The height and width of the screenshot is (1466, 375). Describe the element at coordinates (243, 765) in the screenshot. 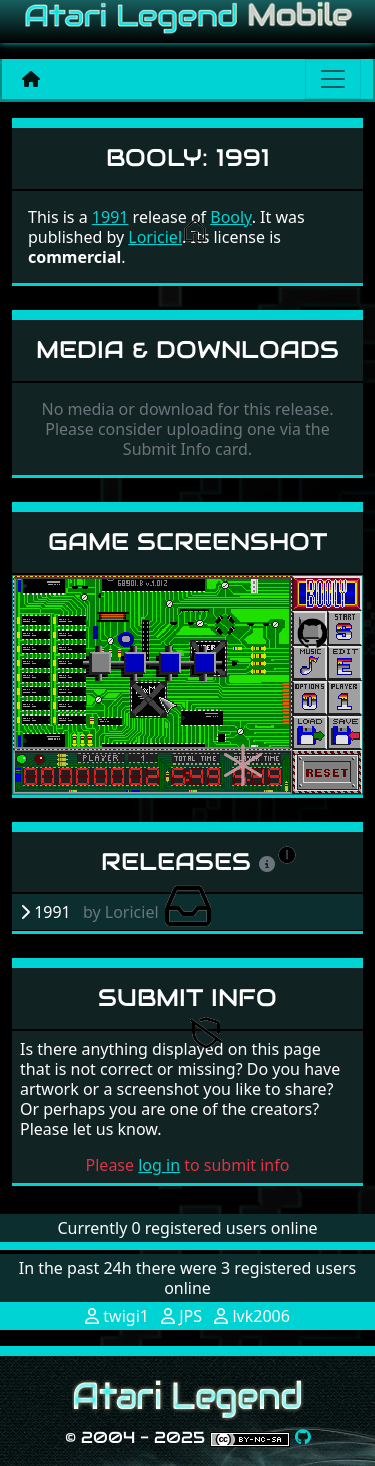

I see `indicates a required field in a form` at that location.